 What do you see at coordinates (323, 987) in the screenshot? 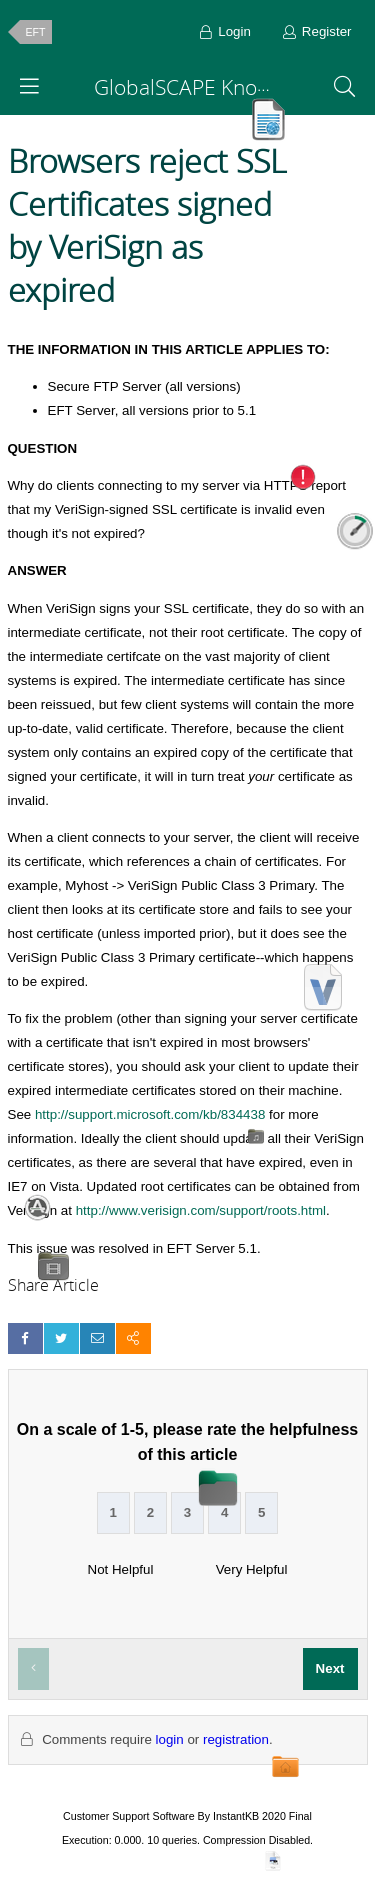
I see `a v programming language source file` at bounding box center [323, 987].